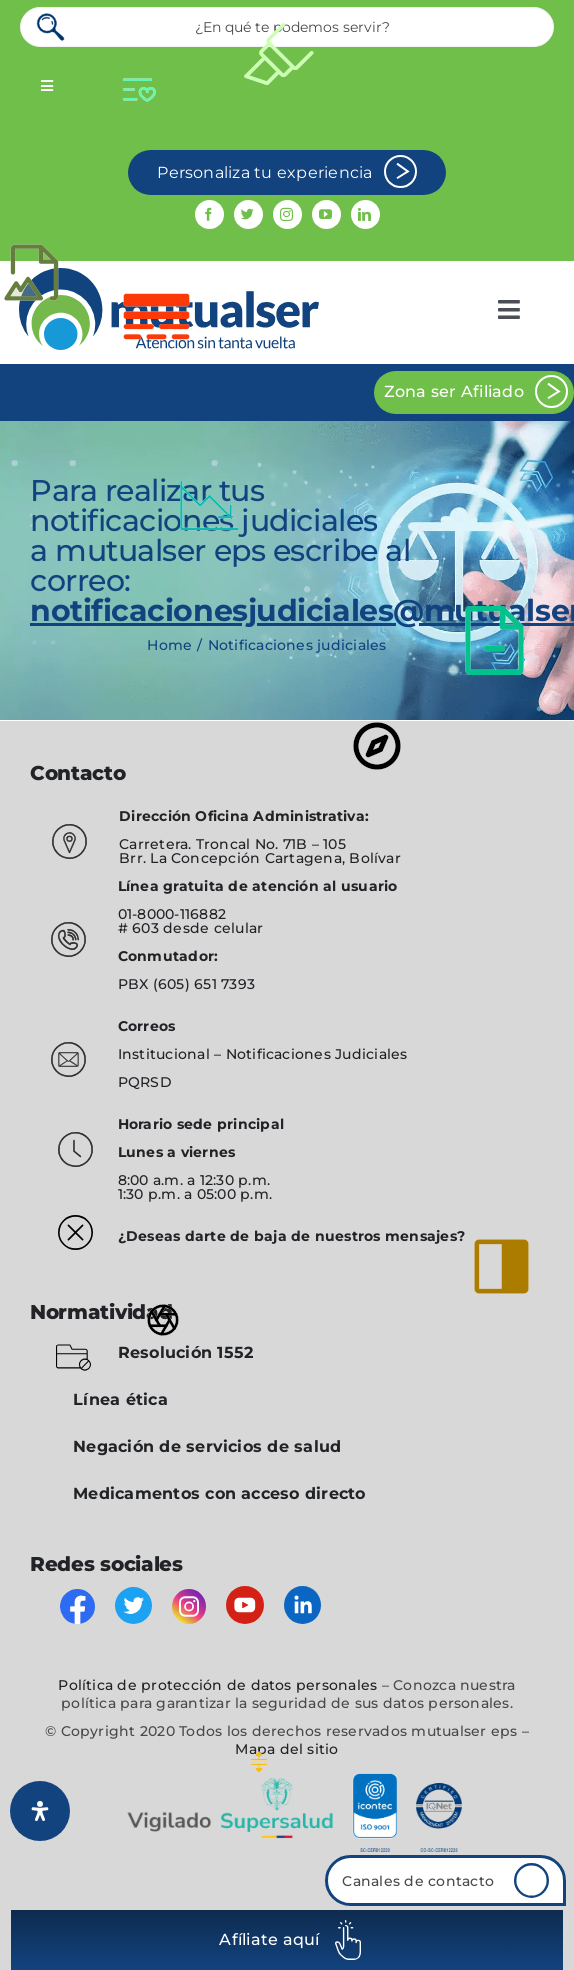 The image size is (574, 1970). What do you see at coordinates (163, 1320) in the screenshot?
I see `adjust camera aperture settings` at bounding box center [163, 1320].